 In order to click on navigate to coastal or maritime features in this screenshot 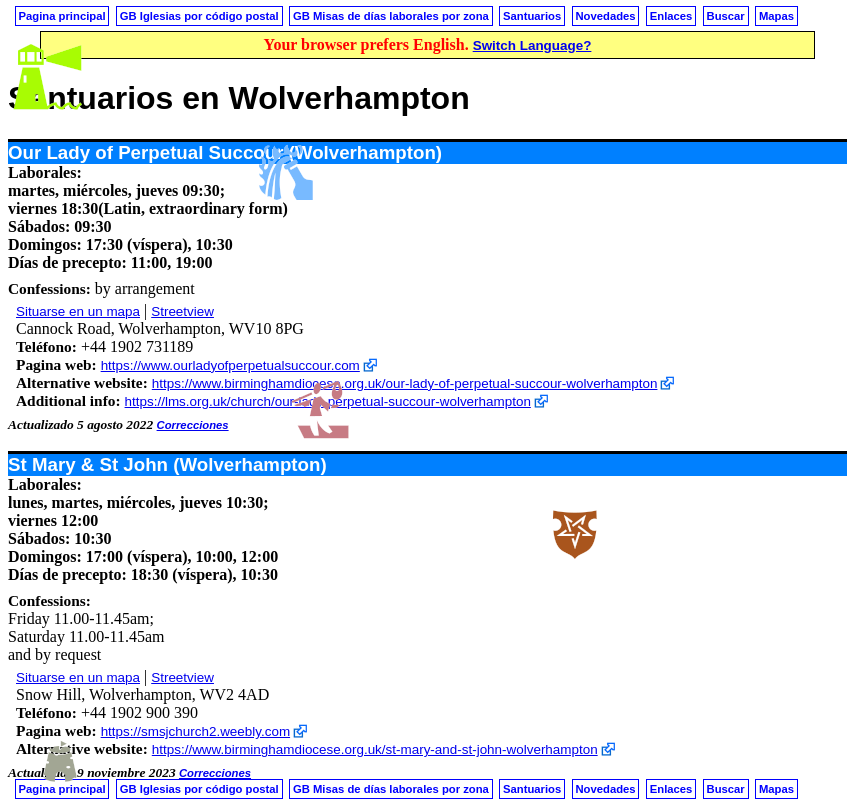, I will do `click(48, 75)`.